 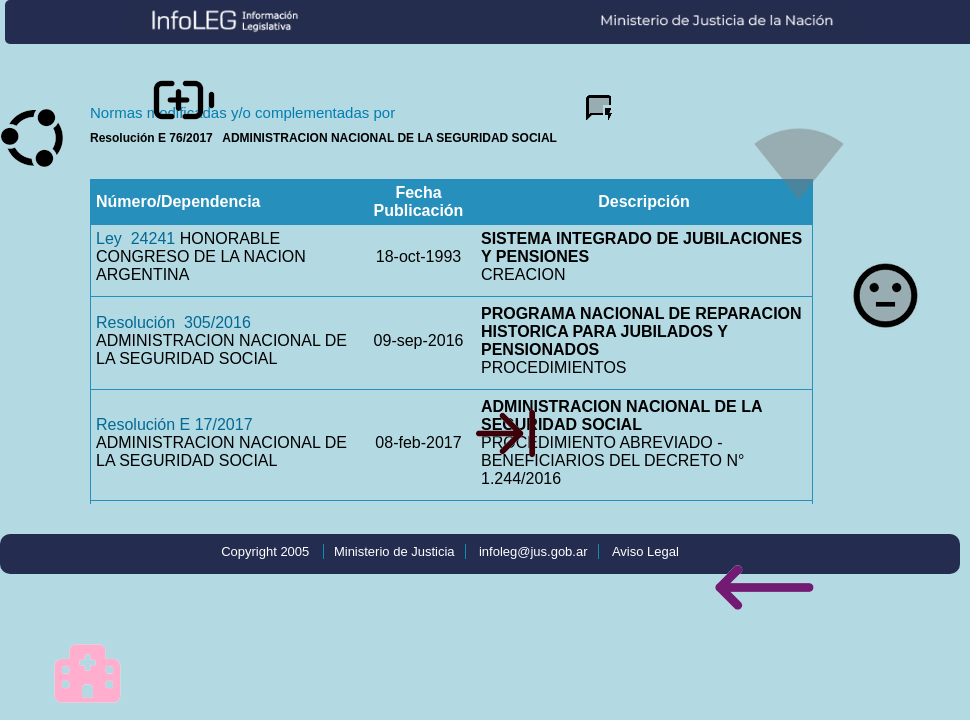 What do you see at coordinates (885, 295) in the screenshot?
I see `indicates neutral feedback or rating` at bounding box center [885, 295].